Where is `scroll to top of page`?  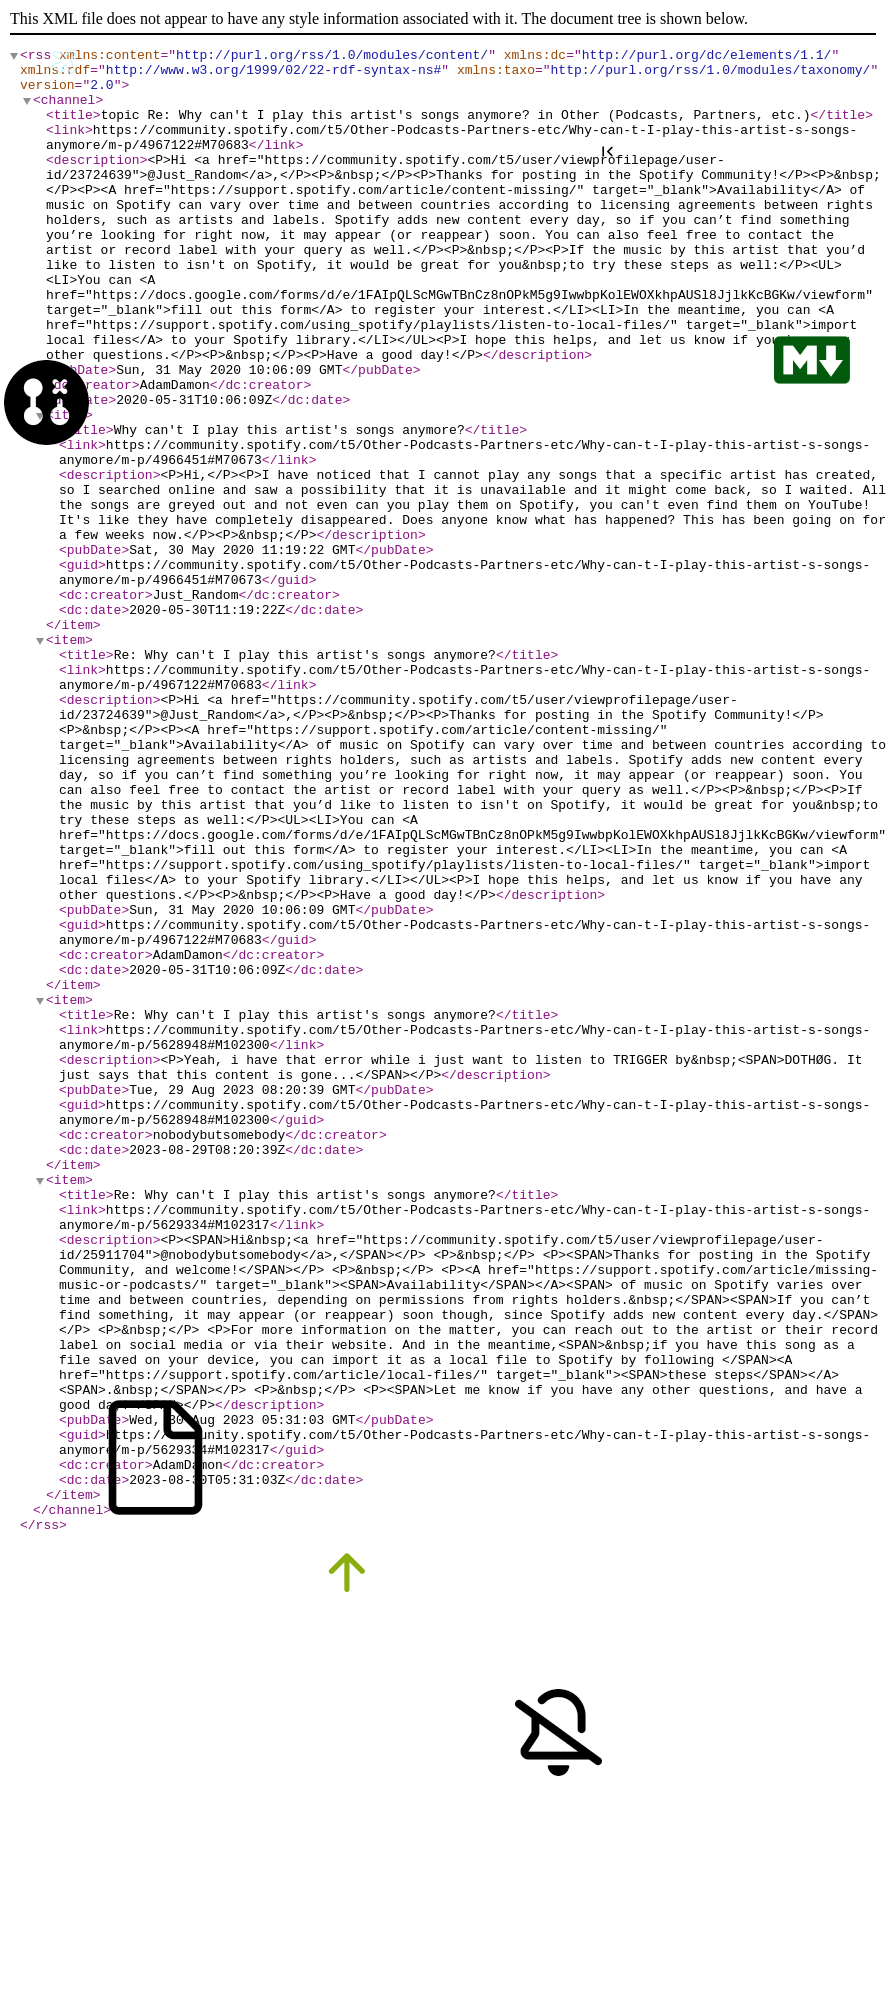 scroll to top of page is located at coordinates (346, 1574).